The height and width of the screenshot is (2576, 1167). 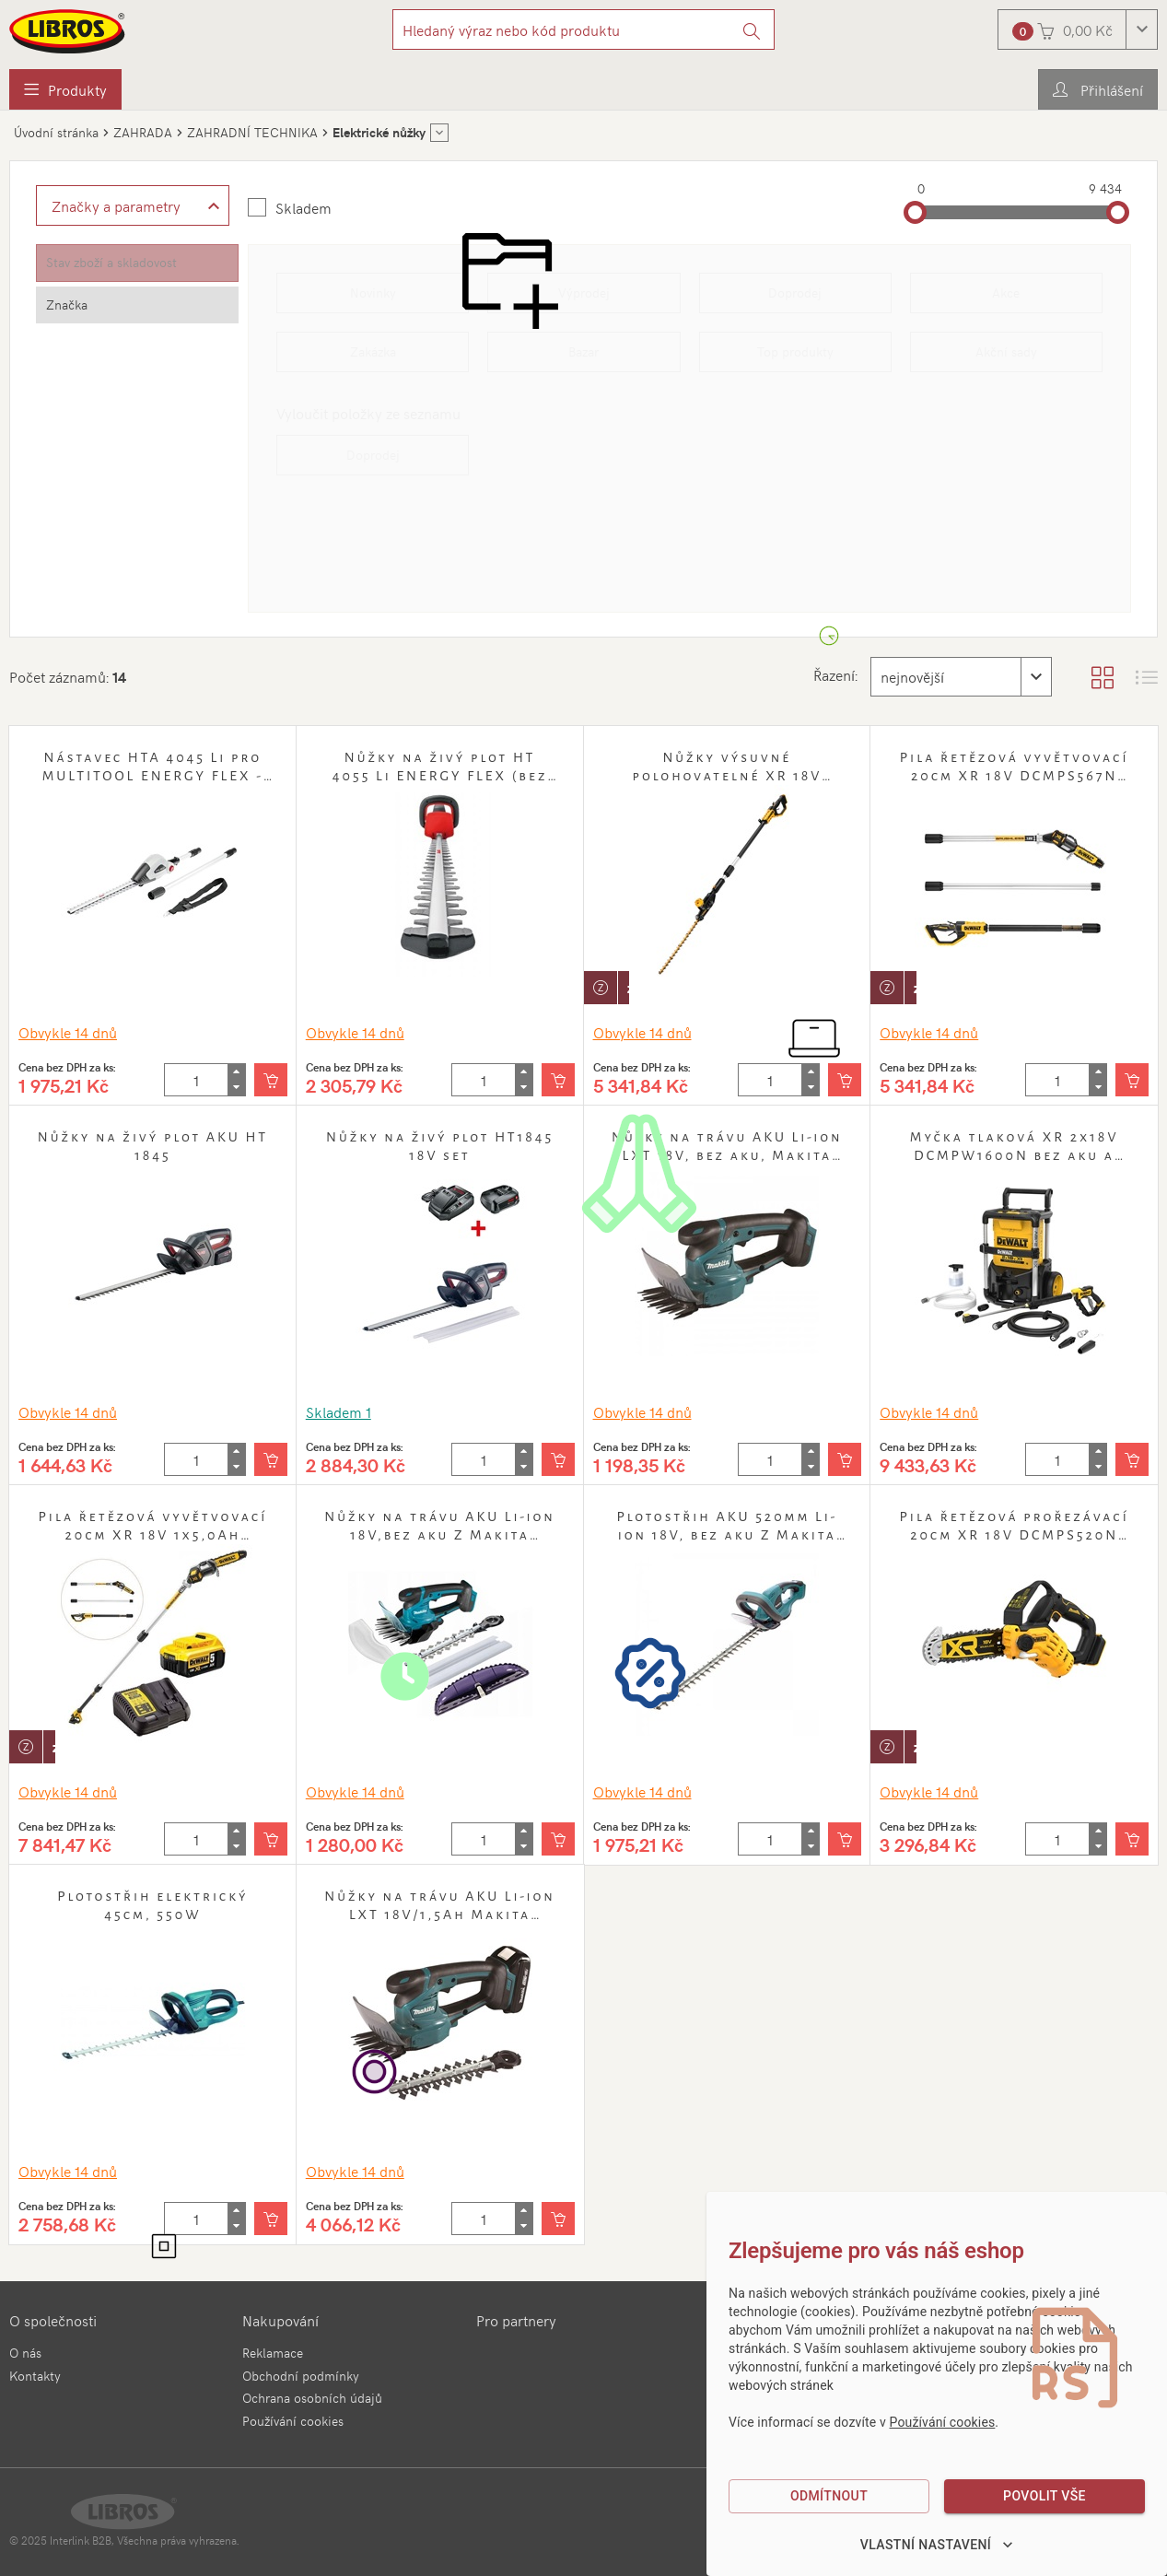 I want to click on square payment services logo, so click(x=164, y=2246).